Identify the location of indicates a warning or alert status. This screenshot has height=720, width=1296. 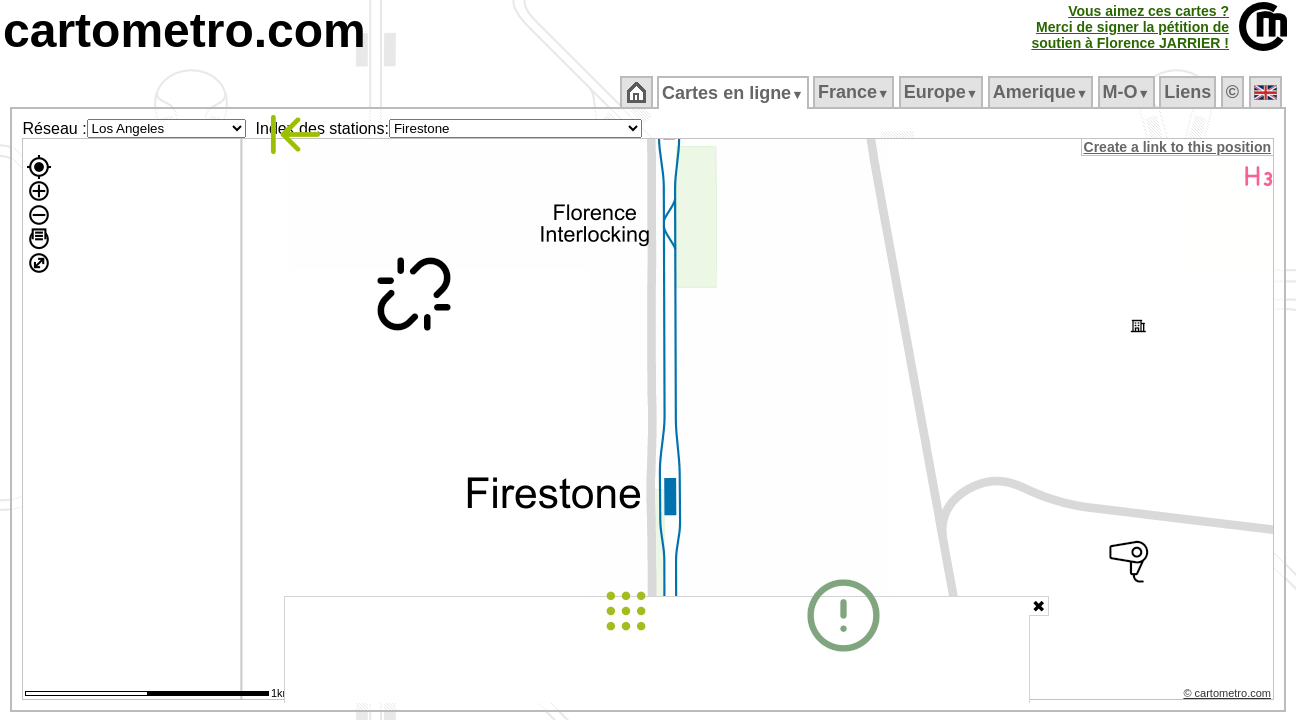
(843, 615).